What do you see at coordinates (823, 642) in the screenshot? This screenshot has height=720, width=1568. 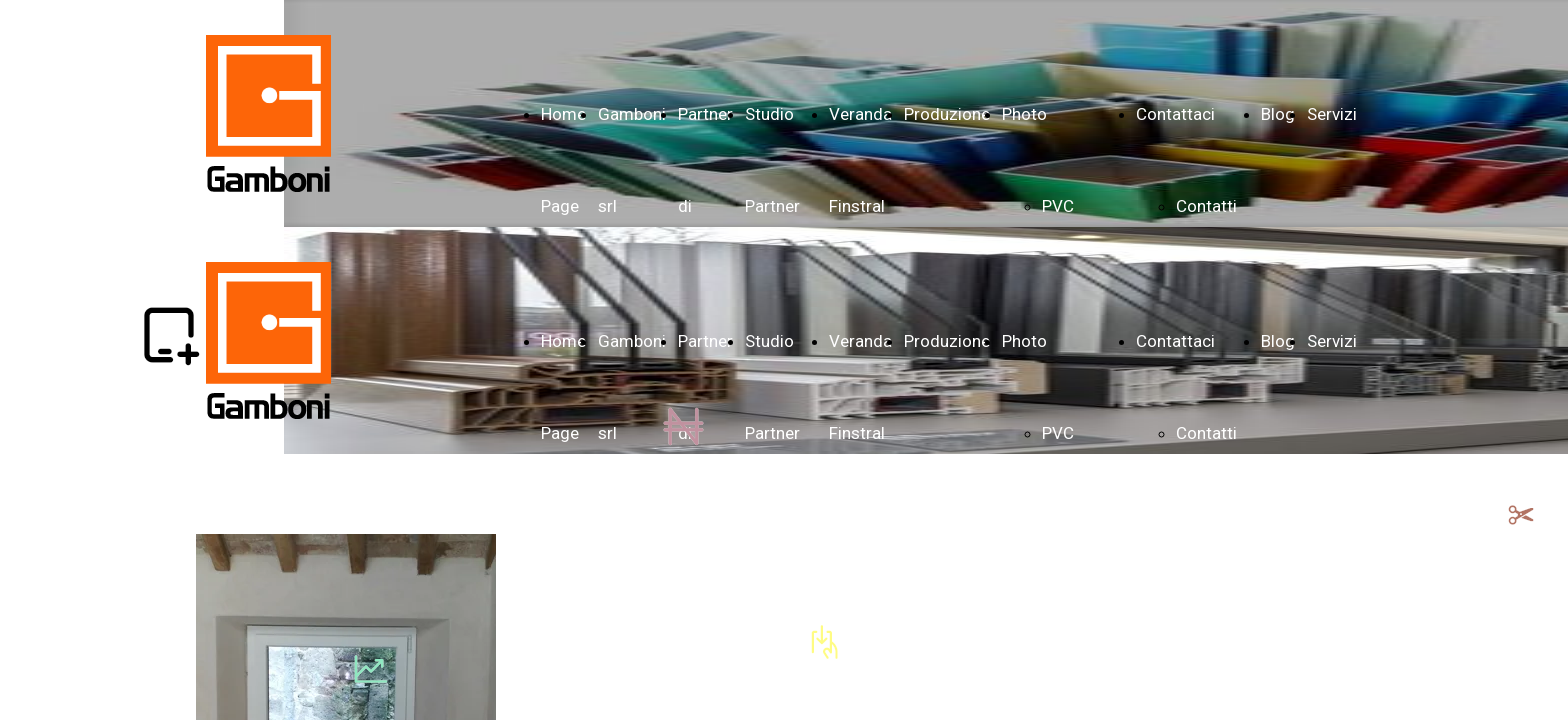 I see `withdraw funds or cash out` at bounding box center [823, 642].